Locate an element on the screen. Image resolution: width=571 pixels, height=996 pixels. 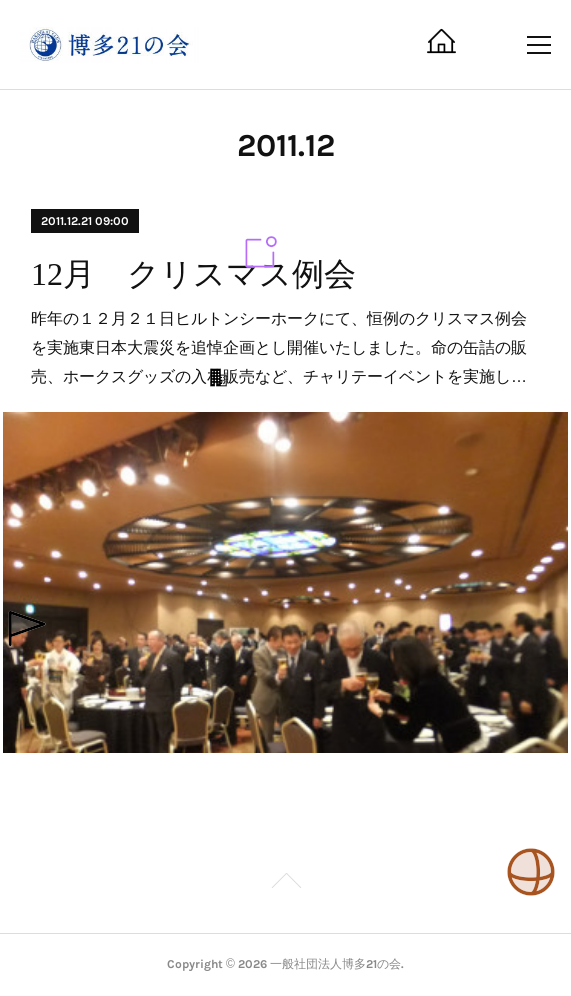
view notifications is located at coordinates (260, 252).